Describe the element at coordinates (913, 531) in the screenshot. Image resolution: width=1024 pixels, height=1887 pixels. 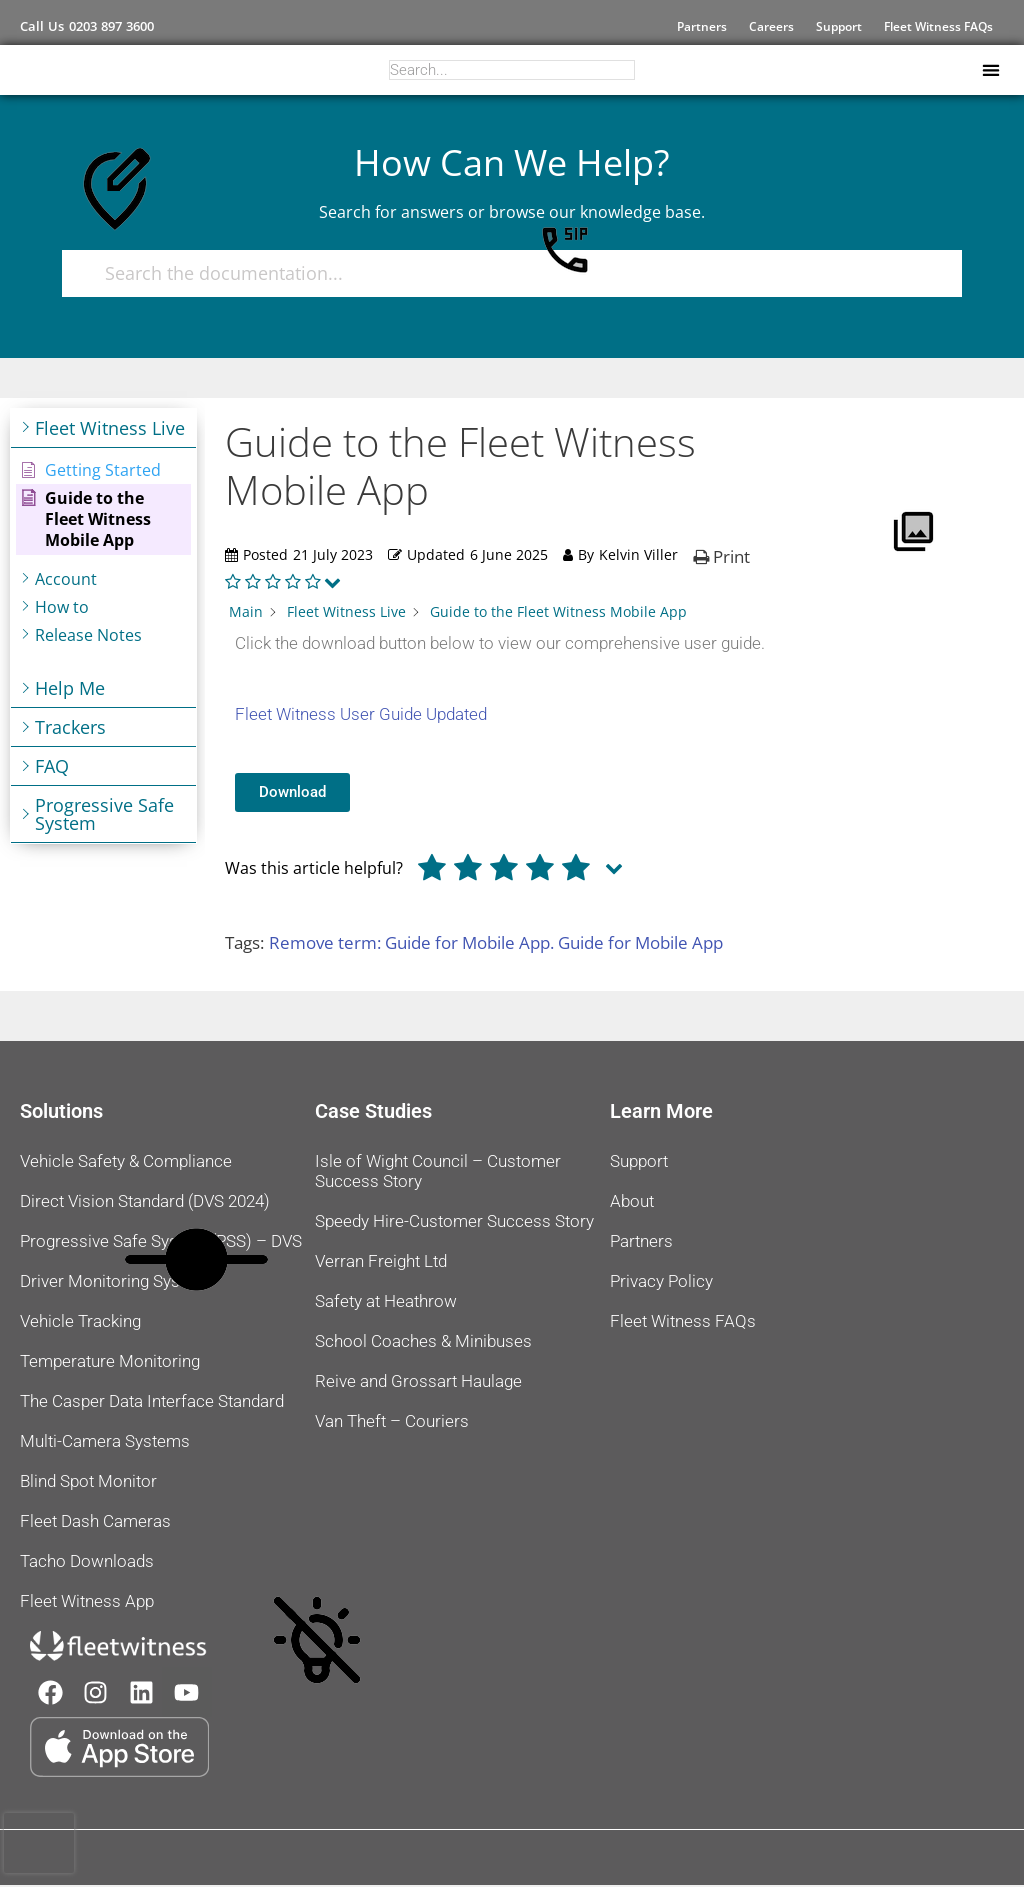
I see `access your photo library` at that location.